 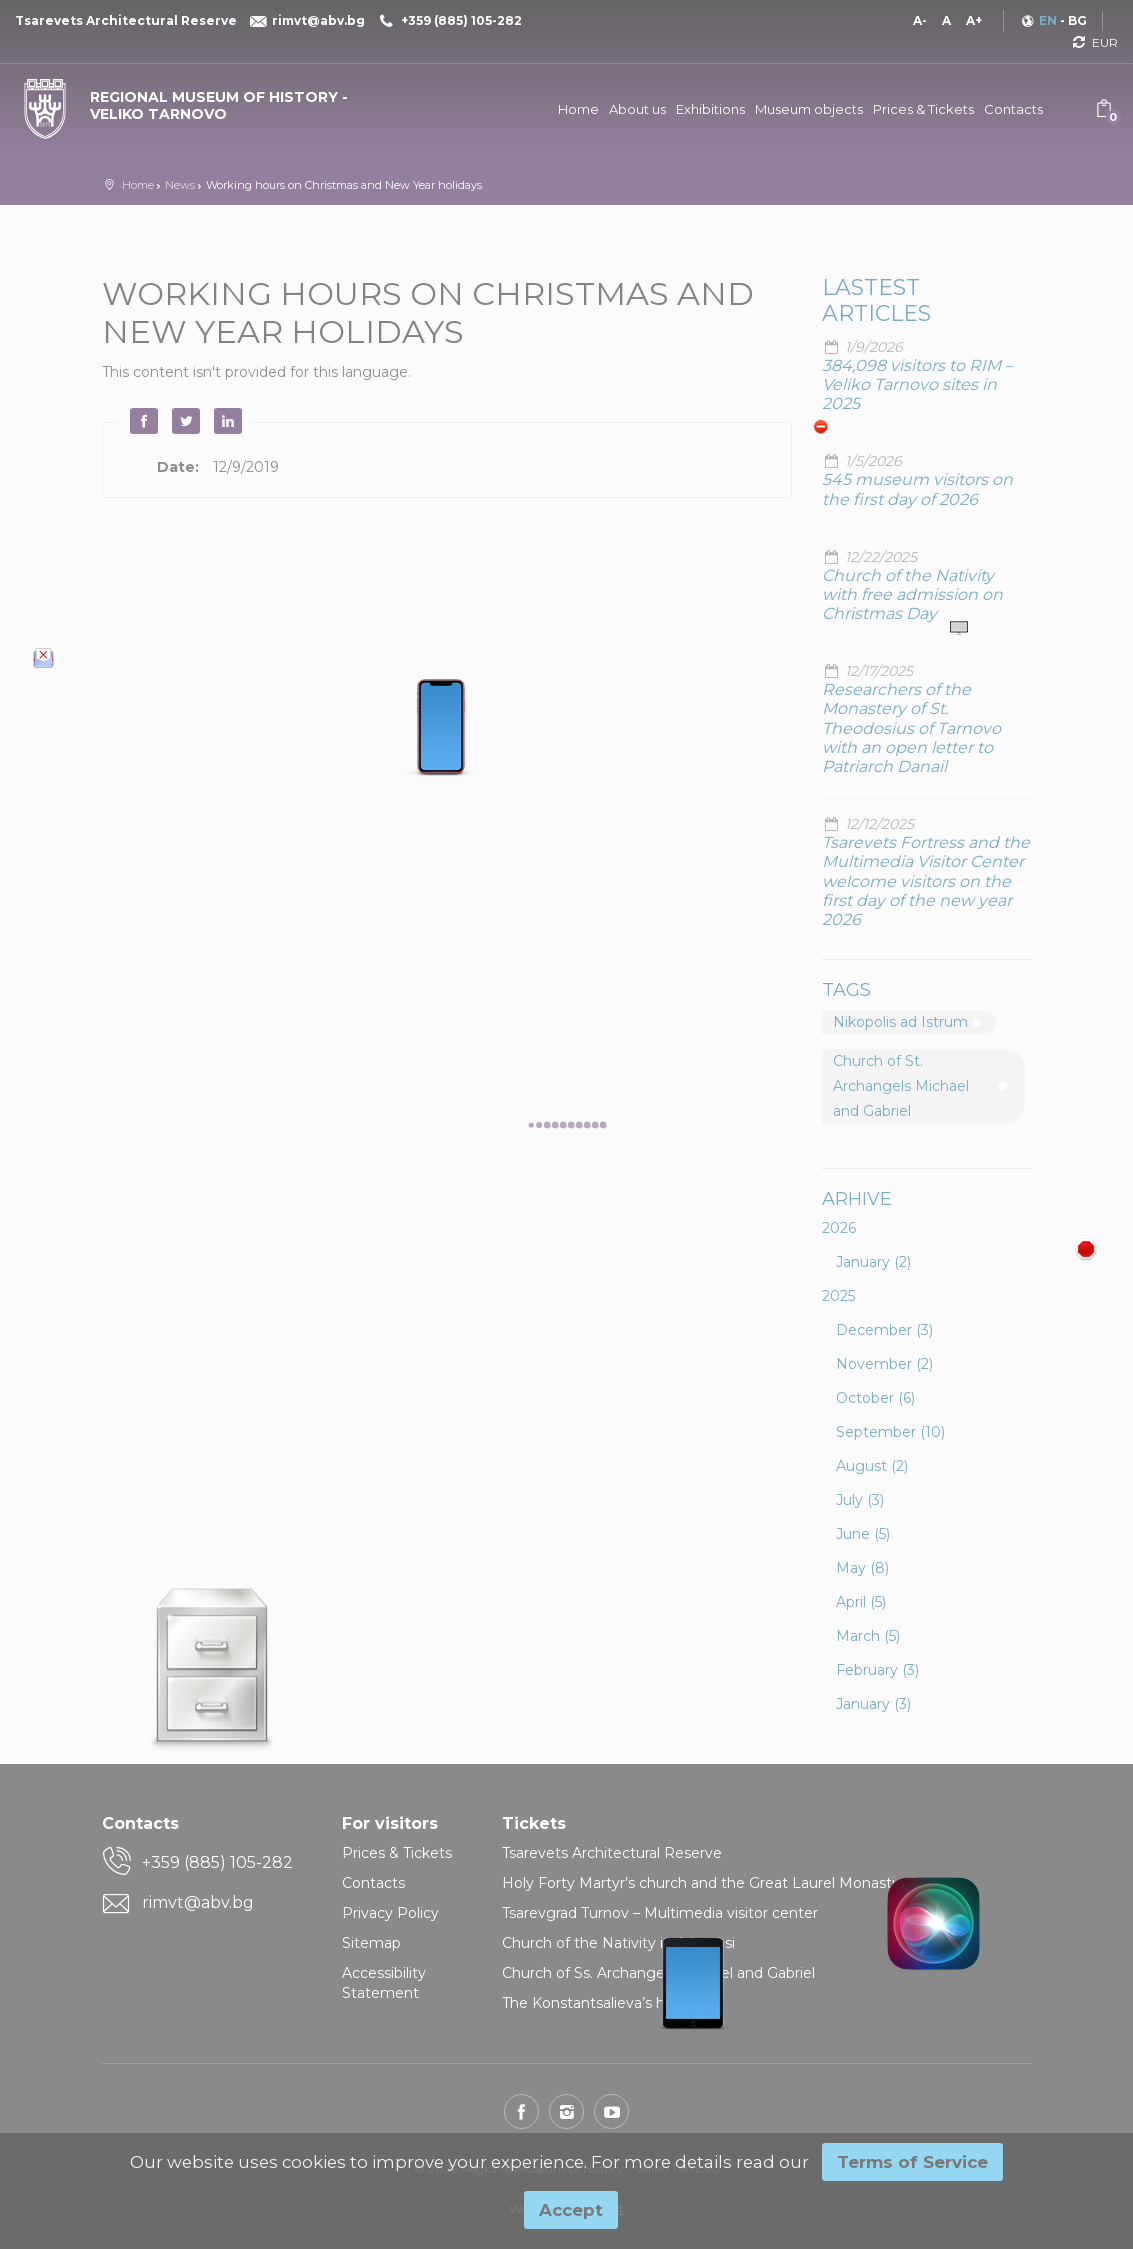 I want to click on access display or monitor settings, so click(x=959, y=628).